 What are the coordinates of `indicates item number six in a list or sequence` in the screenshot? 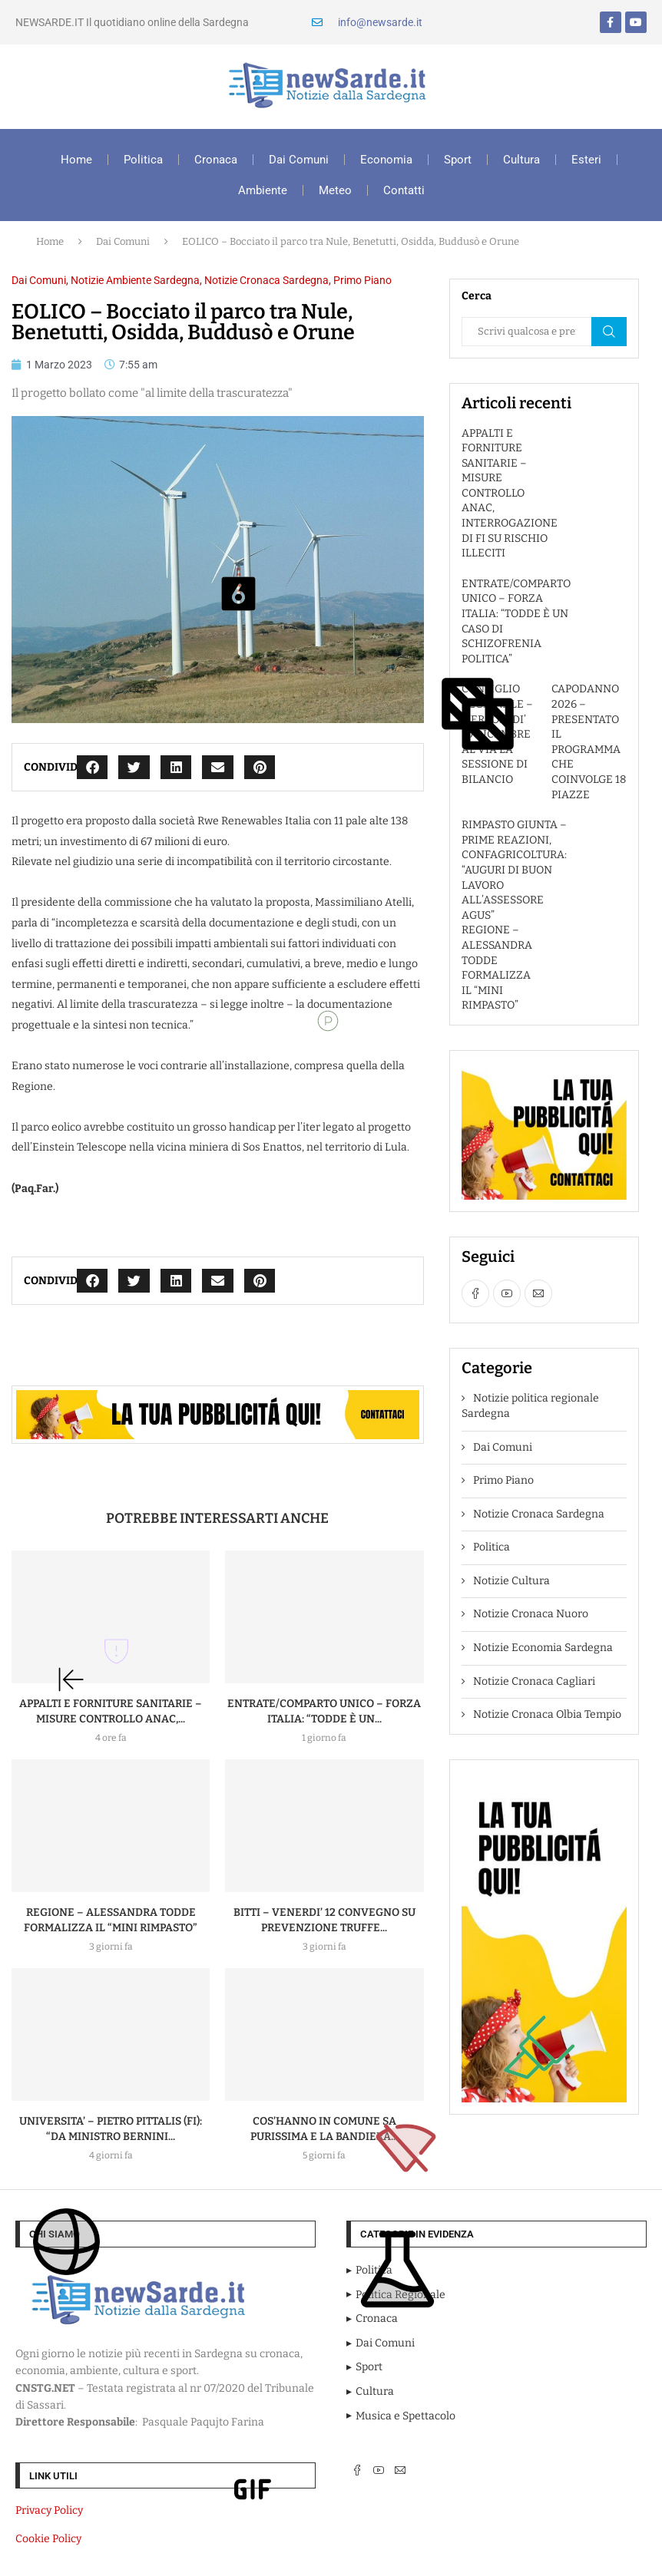 It's located at (238, 593).